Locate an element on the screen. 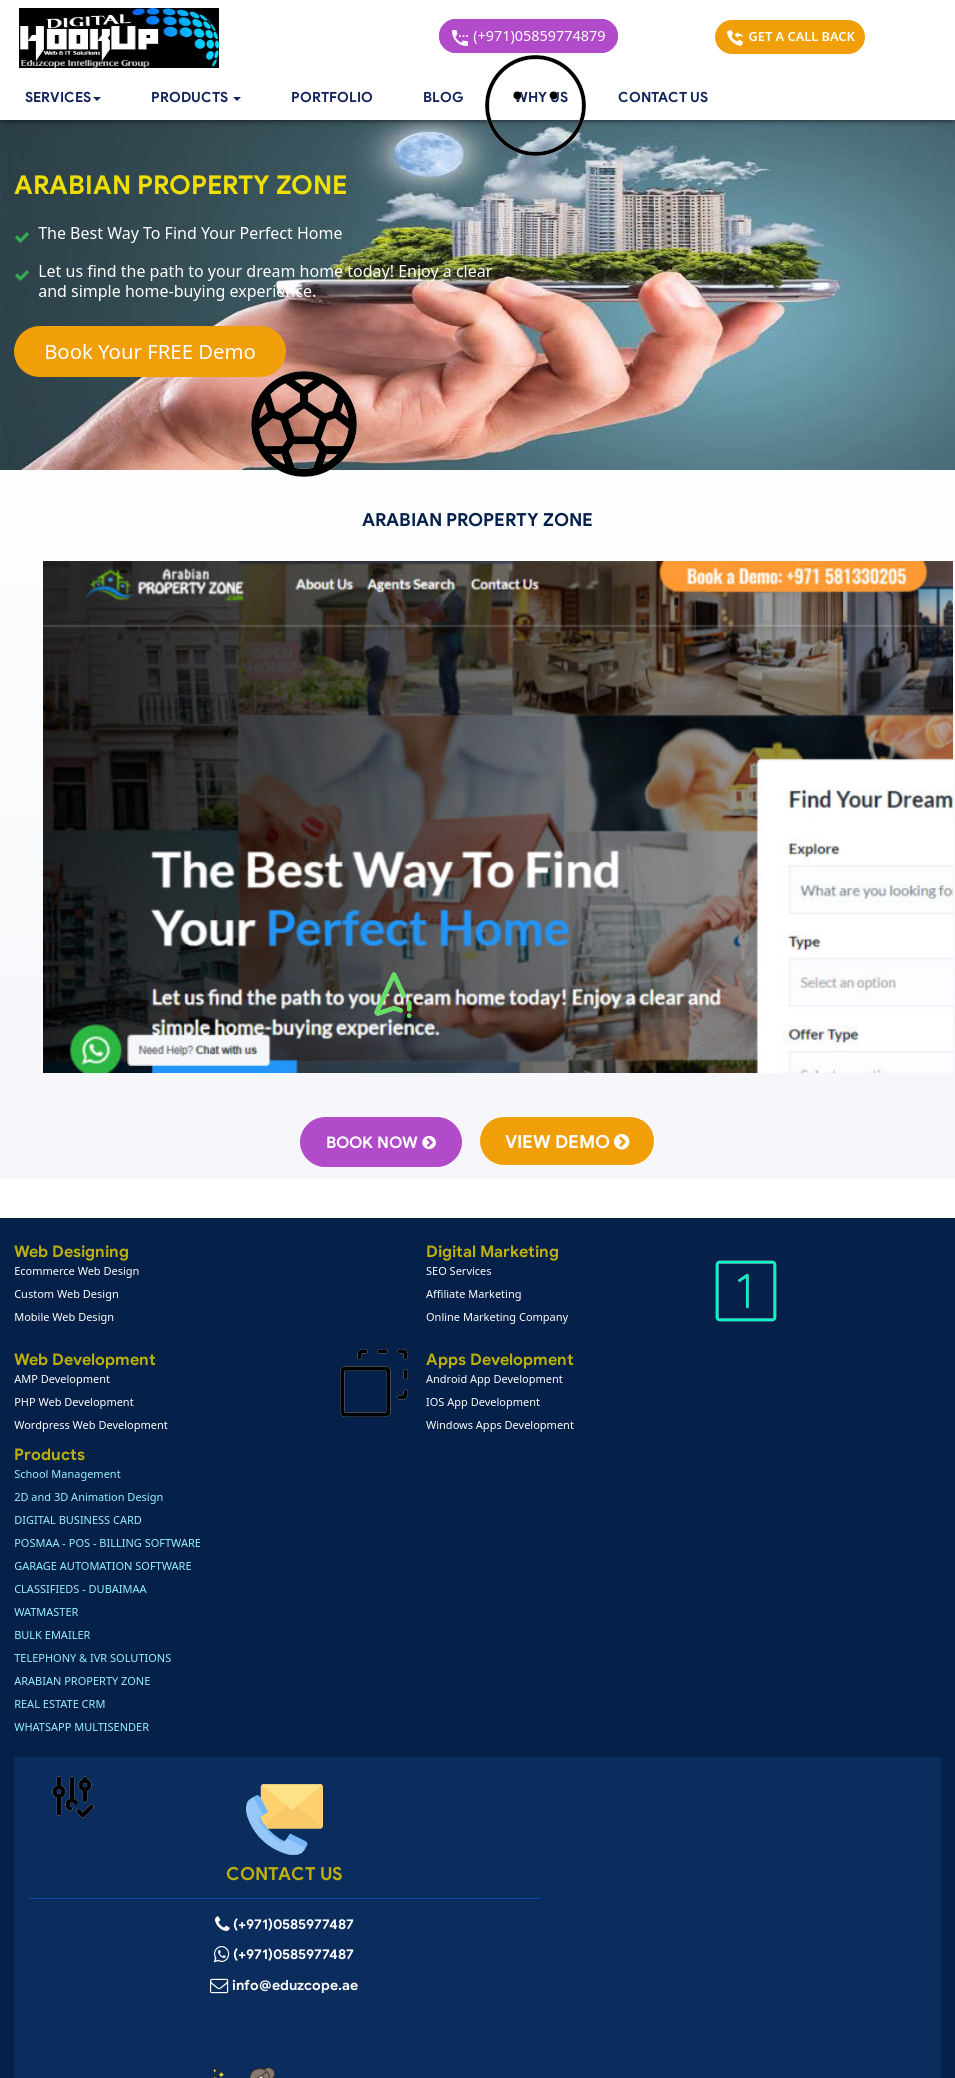  settings saved successfully is located at coordinates (72, 1796).